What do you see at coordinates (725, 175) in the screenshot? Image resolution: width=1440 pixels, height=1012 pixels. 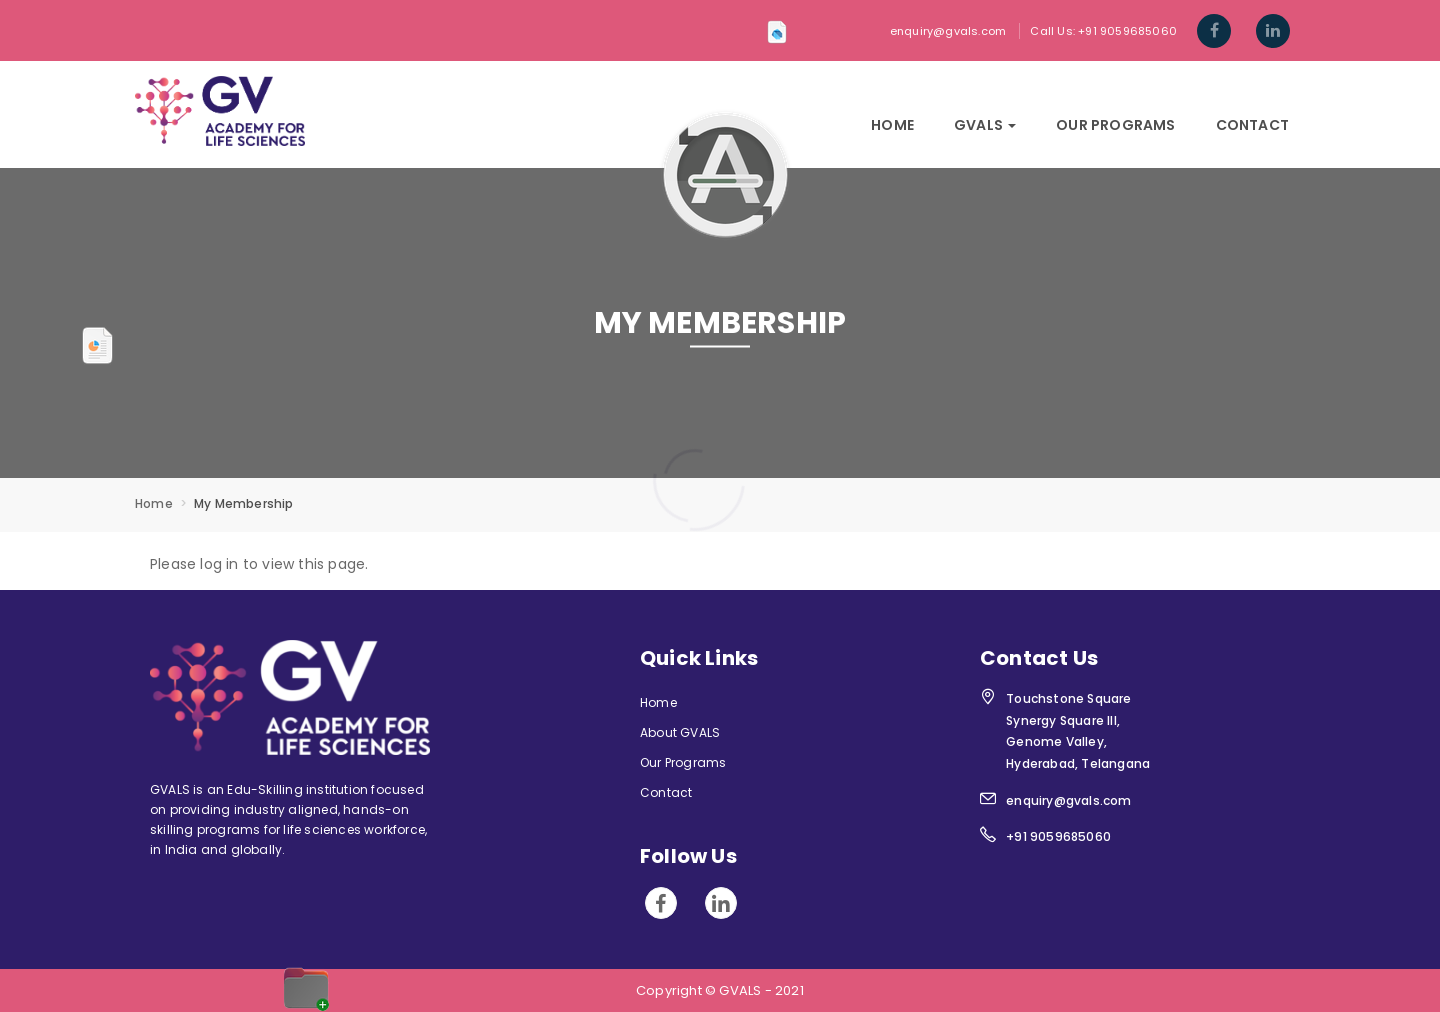 I see `check for available software updates` at bounding box center [725, 175].